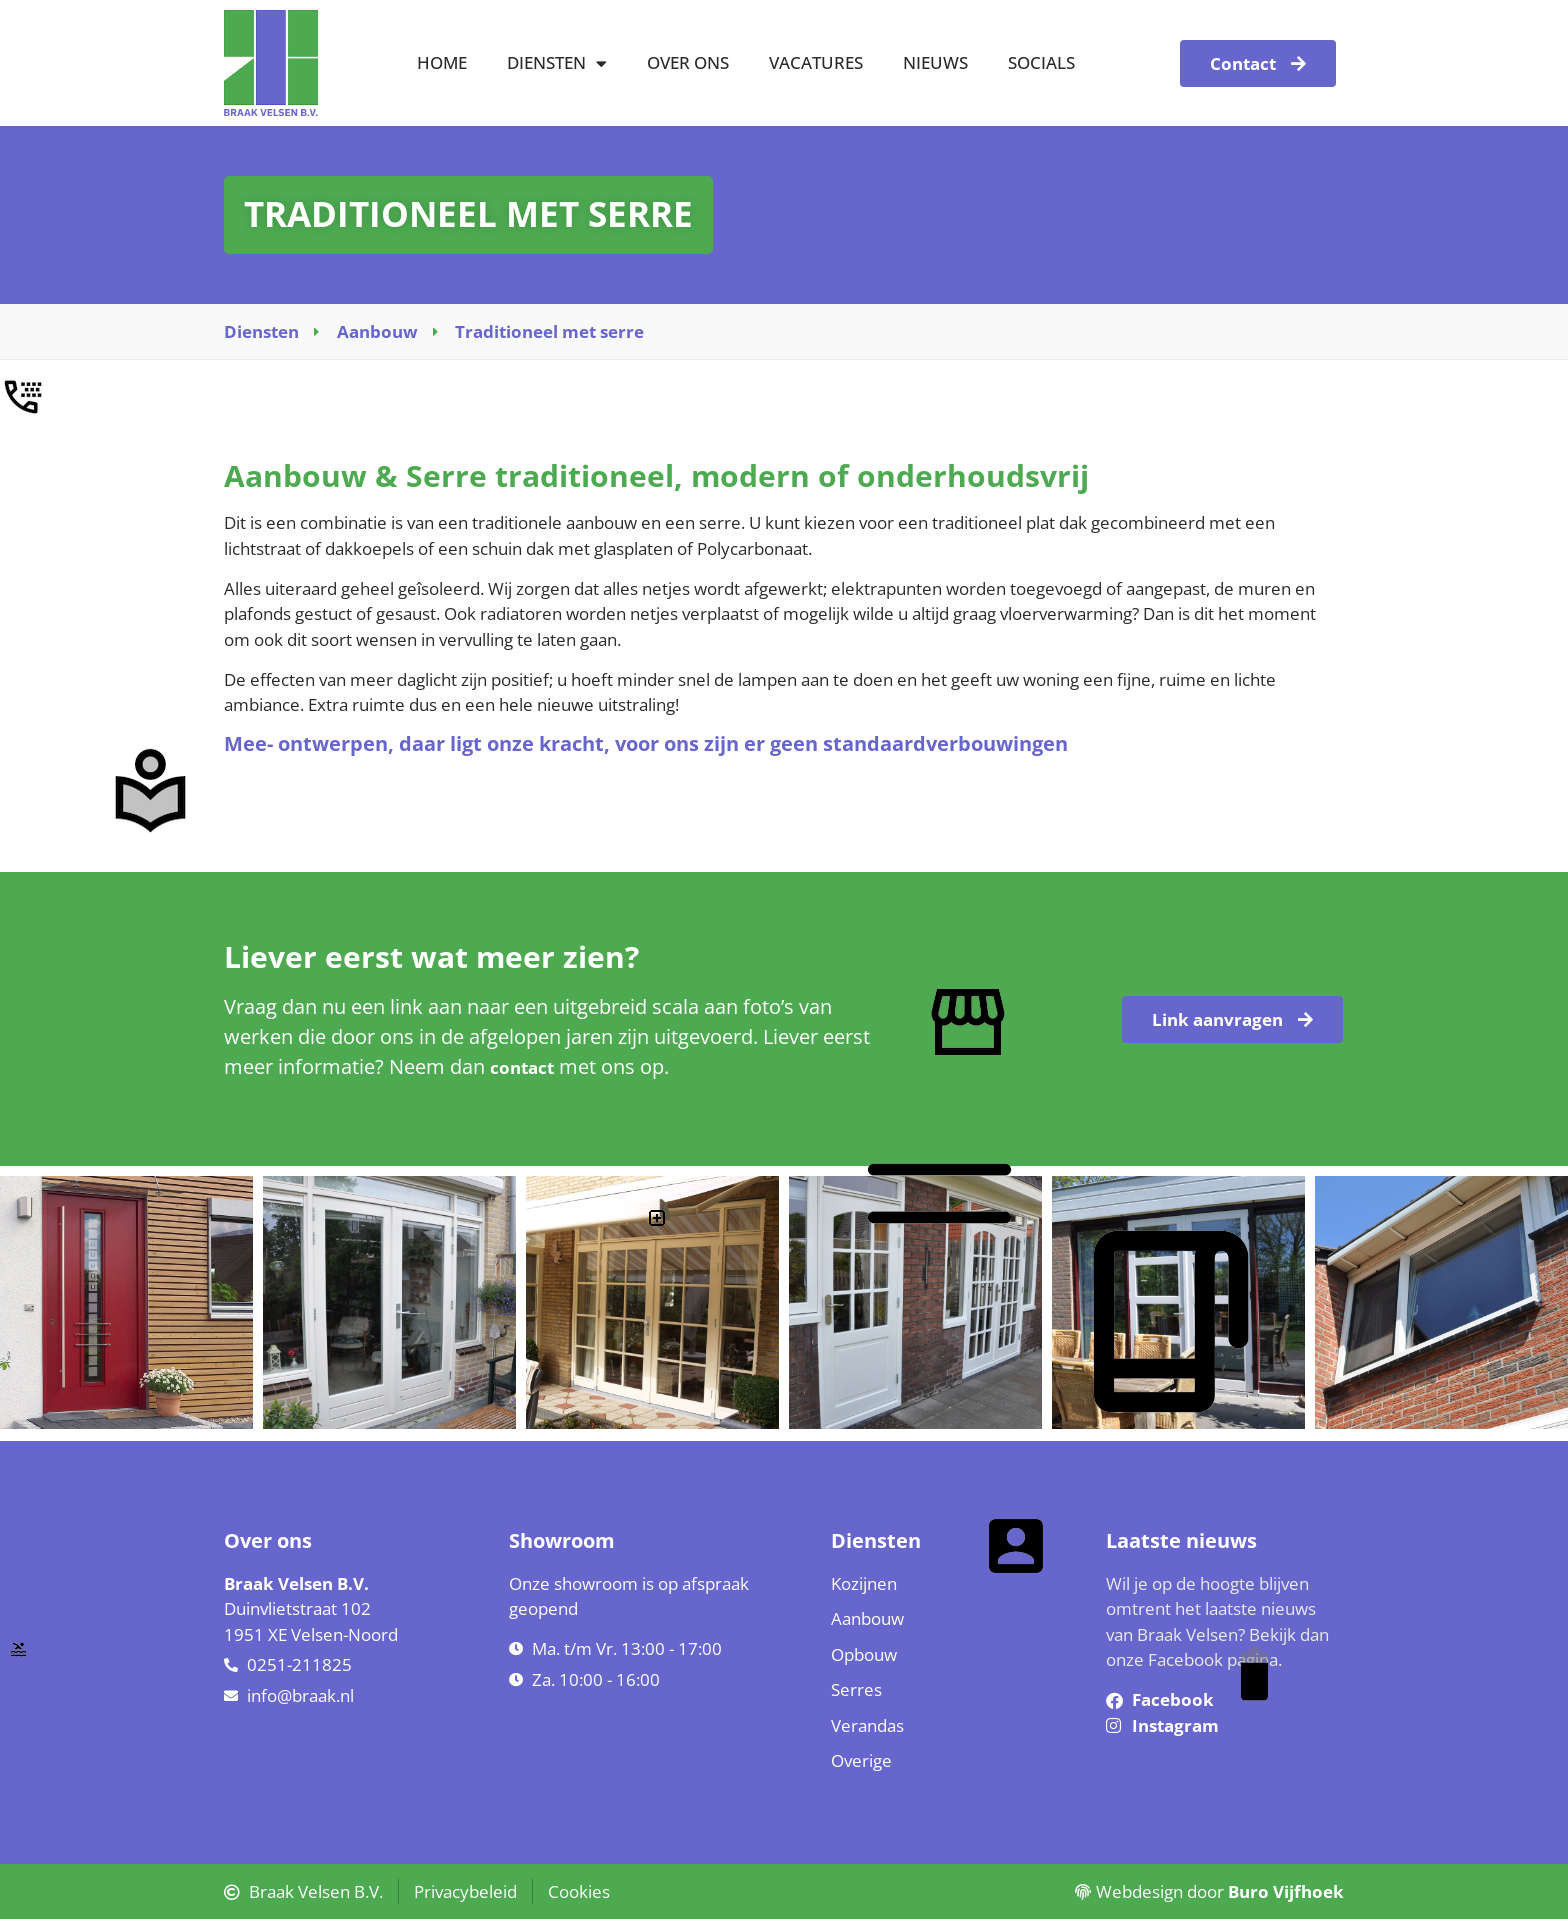 The image size is (1568, 1919). I want to click on add a new item or entry, so click(657, 1218).